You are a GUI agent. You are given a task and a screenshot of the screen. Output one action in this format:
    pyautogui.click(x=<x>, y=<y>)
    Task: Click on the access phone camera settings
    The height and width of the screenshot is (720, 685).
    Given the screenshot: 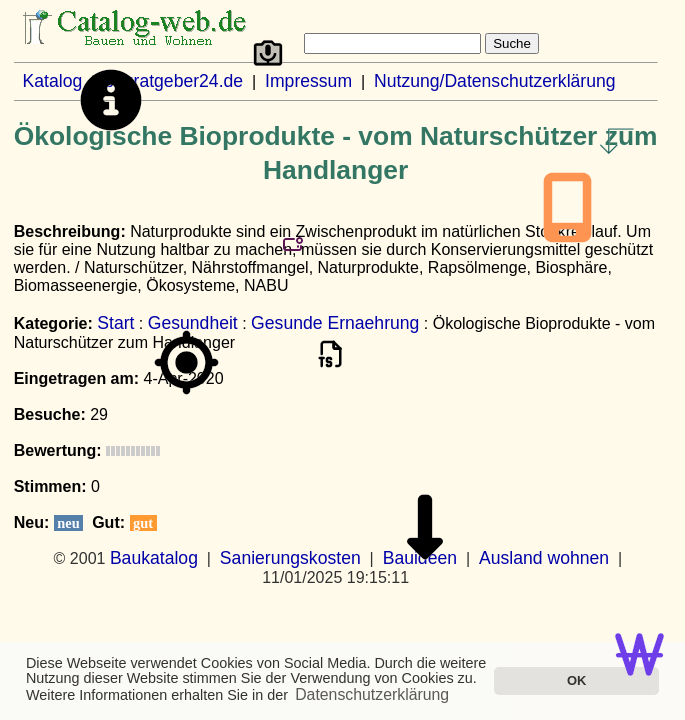 What is the action you would take?
    pyautogui.click(x=293, y=244)
    